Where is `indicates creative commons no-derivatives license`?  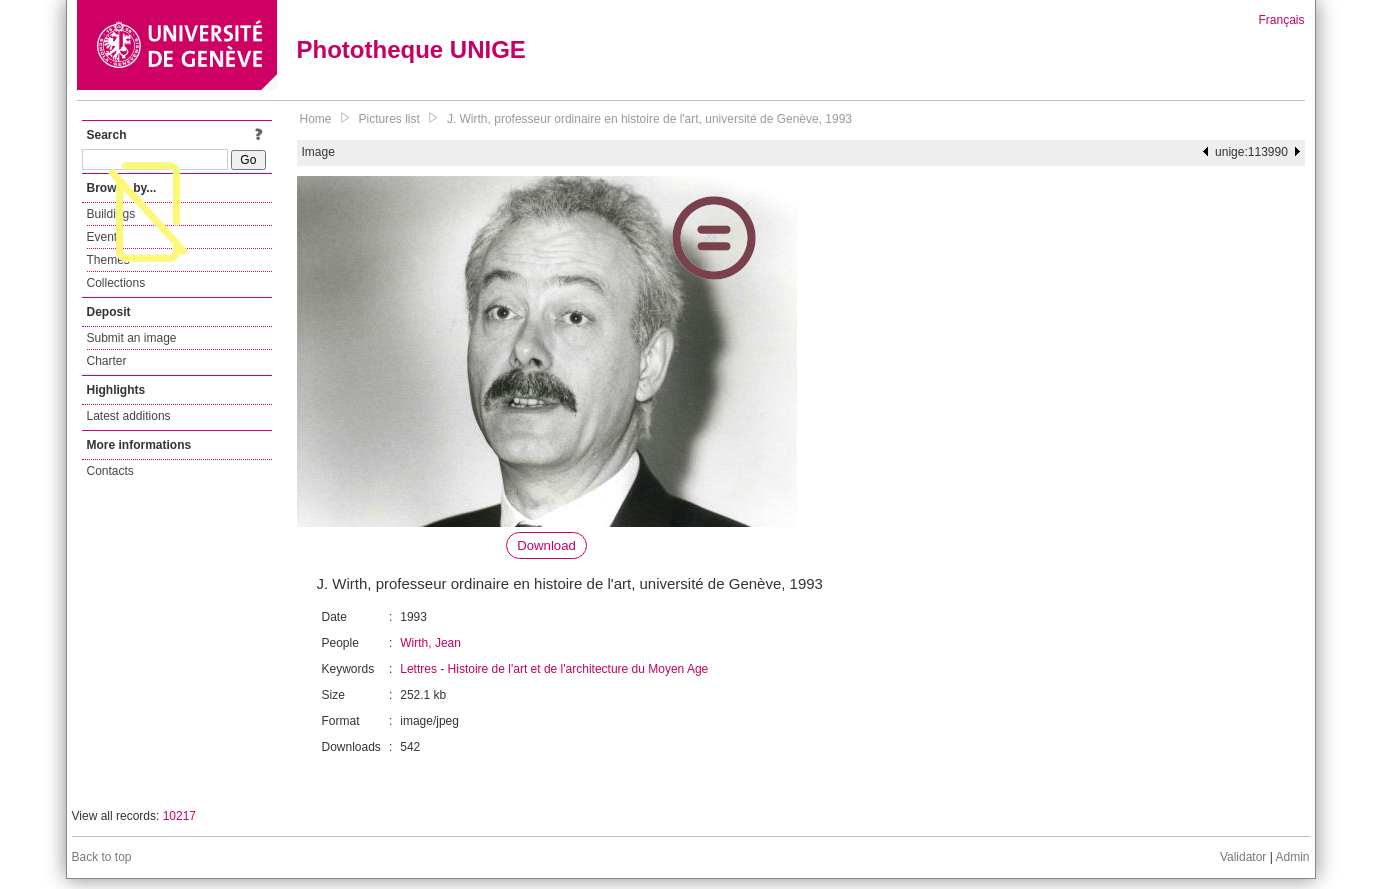 indicates creative commons no-derivatives license is located at coordinates (714, 238).